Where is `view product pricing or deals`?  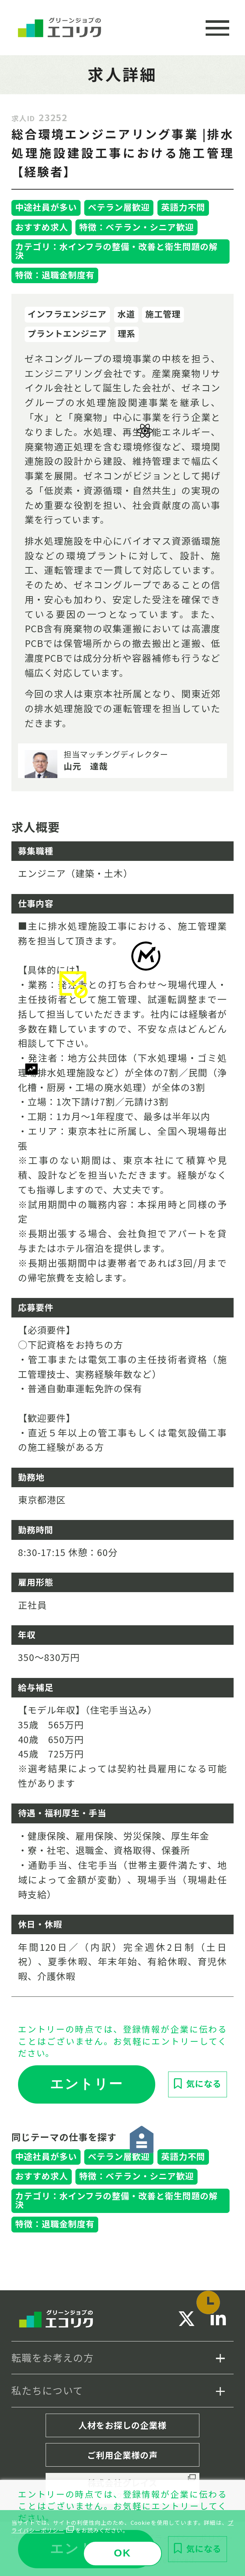
view product pricing or deals is located at coordinates (142, 2140).